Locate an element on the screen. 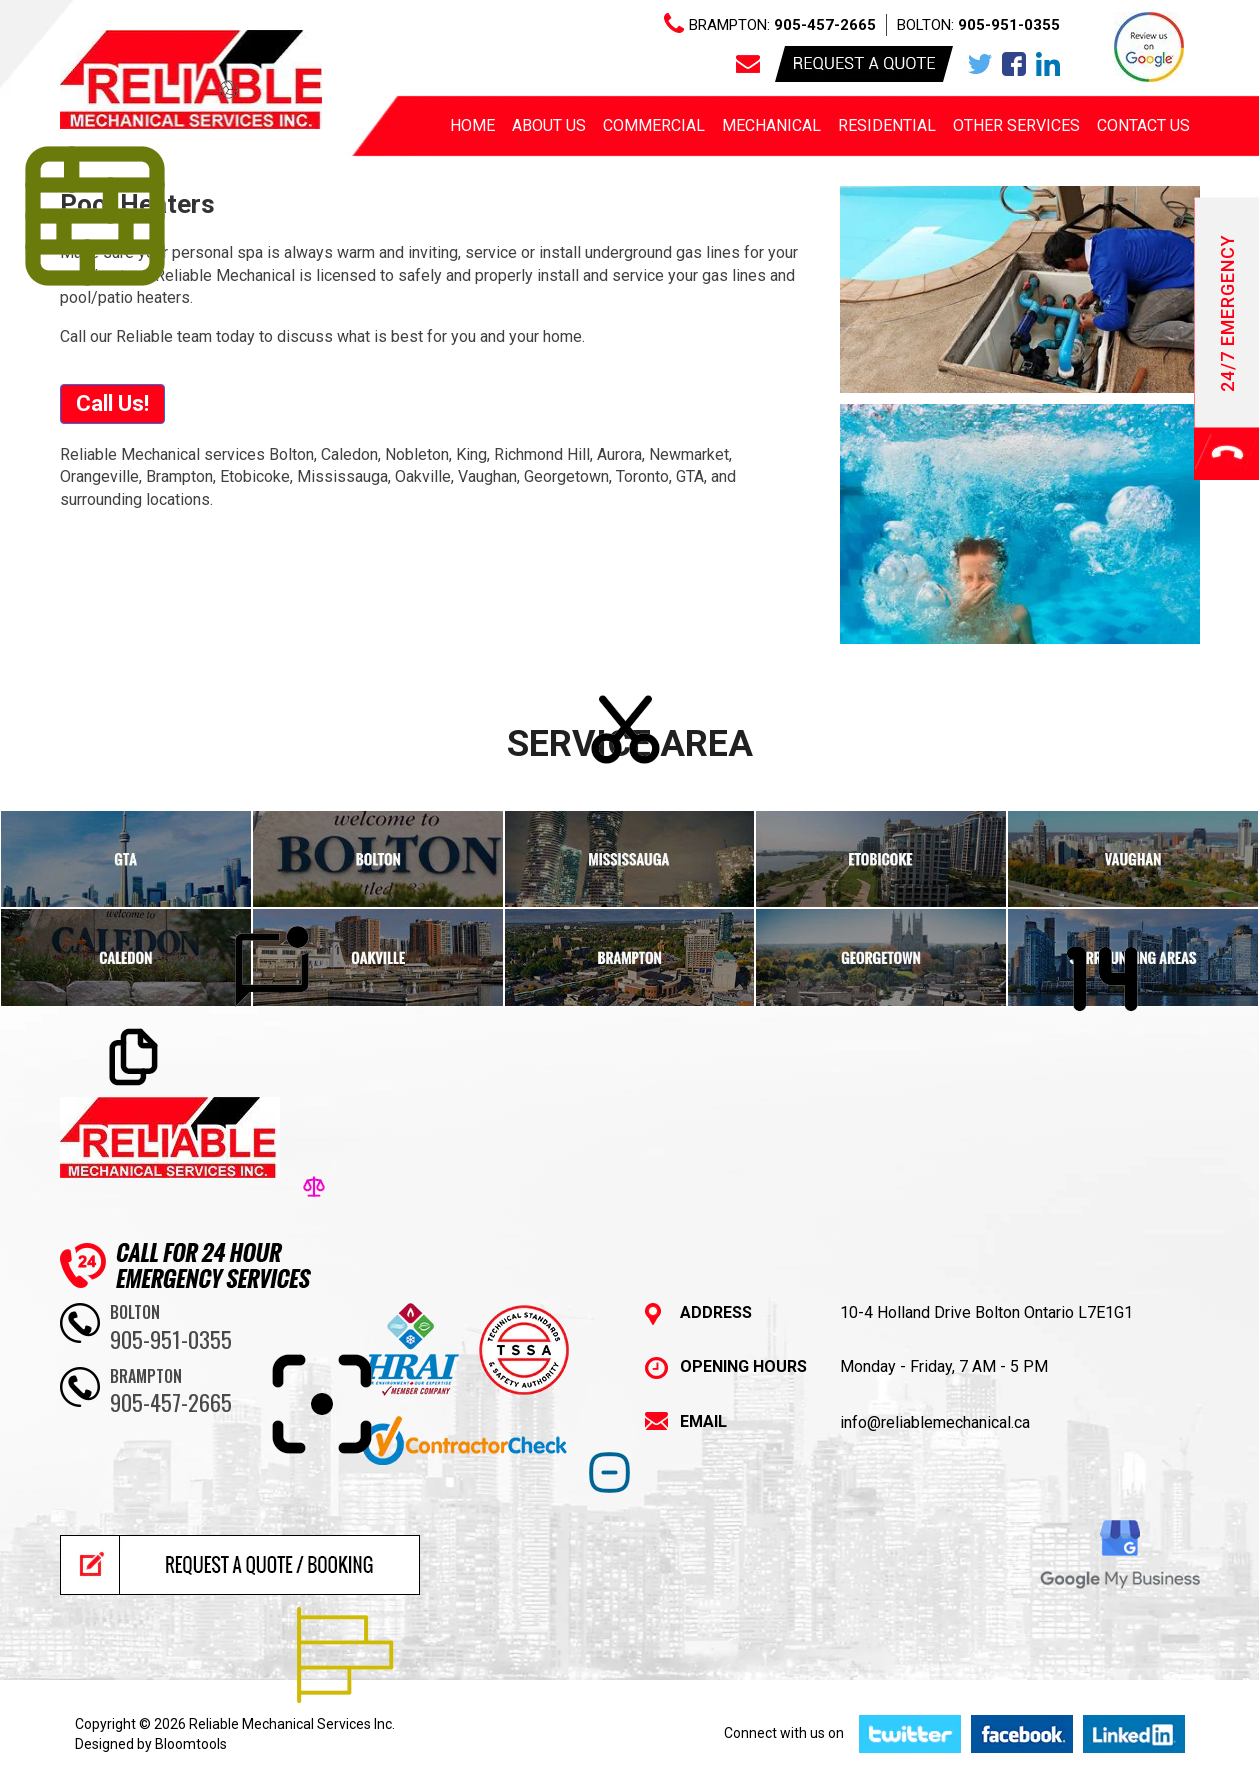  indicates item number 14 in a list or sequence is located at coordinates (1099, 979).